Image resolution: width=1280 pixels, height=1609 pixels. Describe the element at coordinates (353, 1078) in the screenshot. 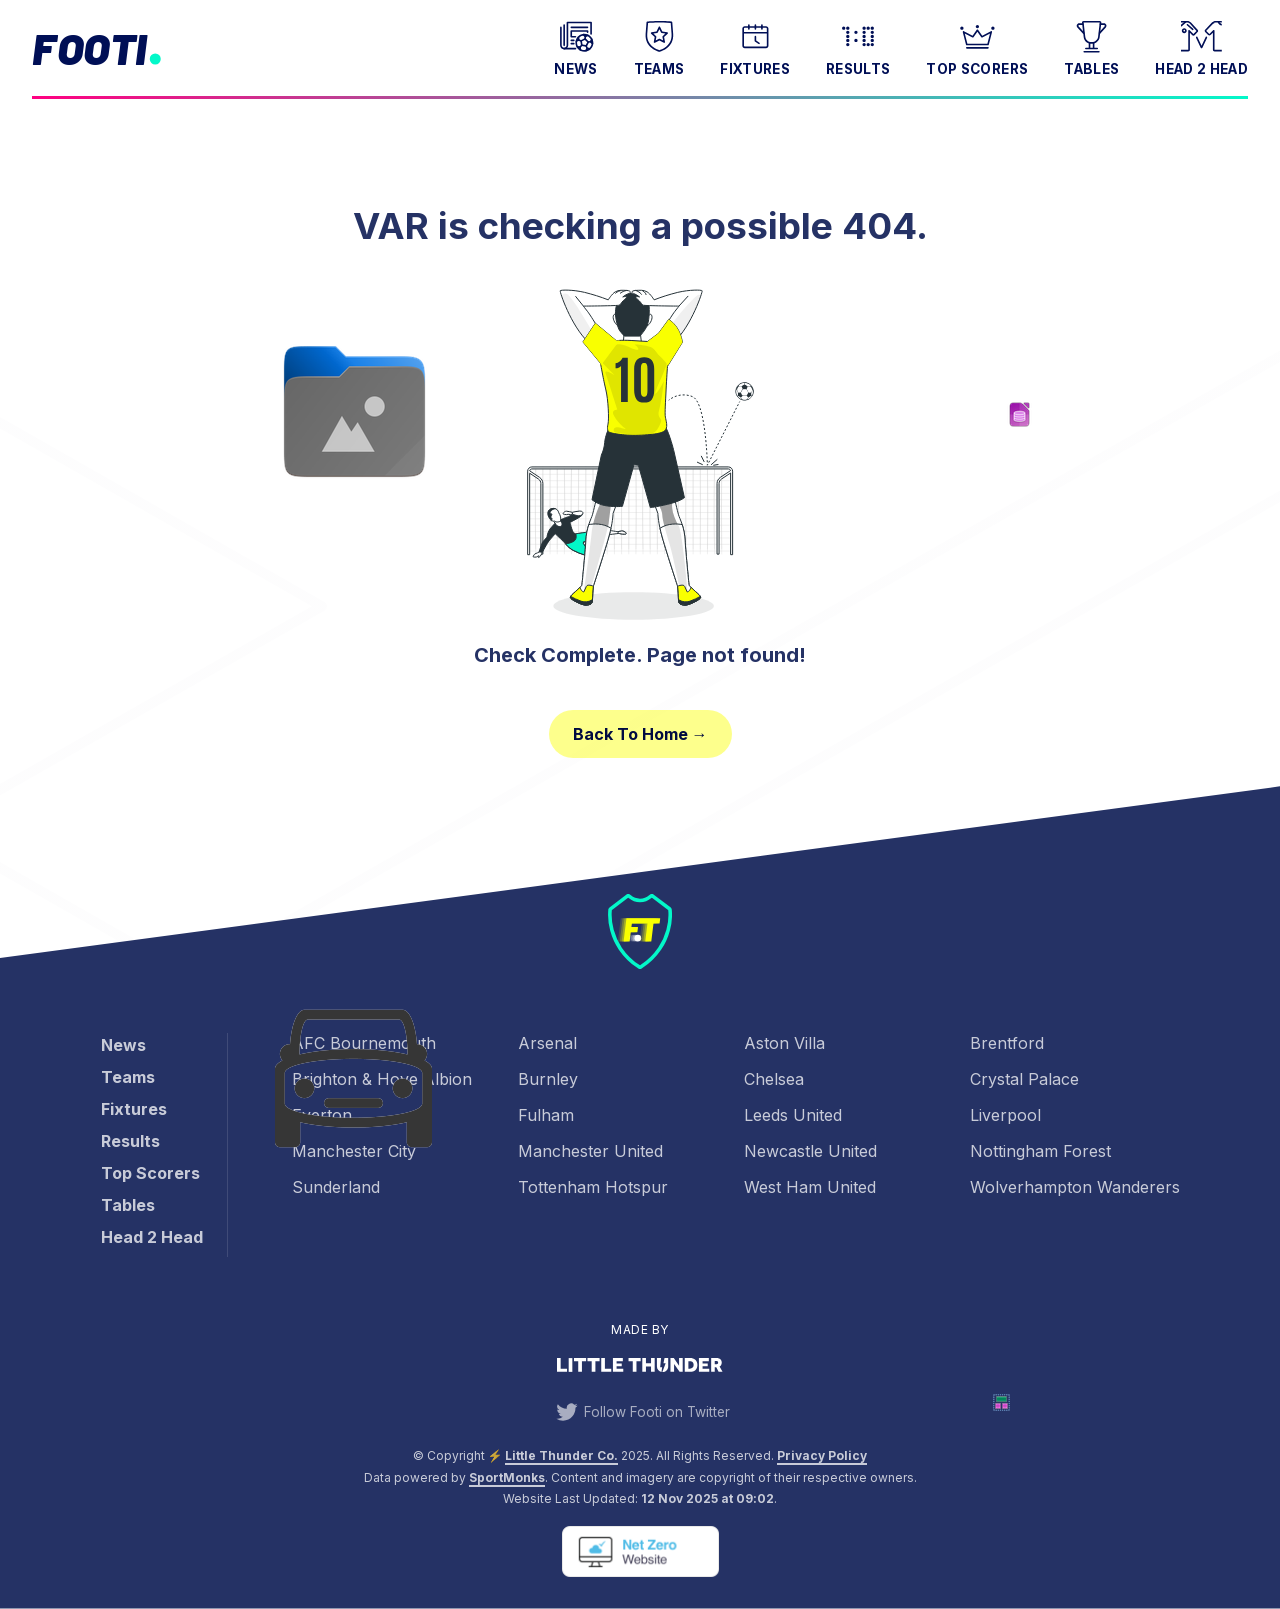

I see `access travel and transportation emoji` at that location.